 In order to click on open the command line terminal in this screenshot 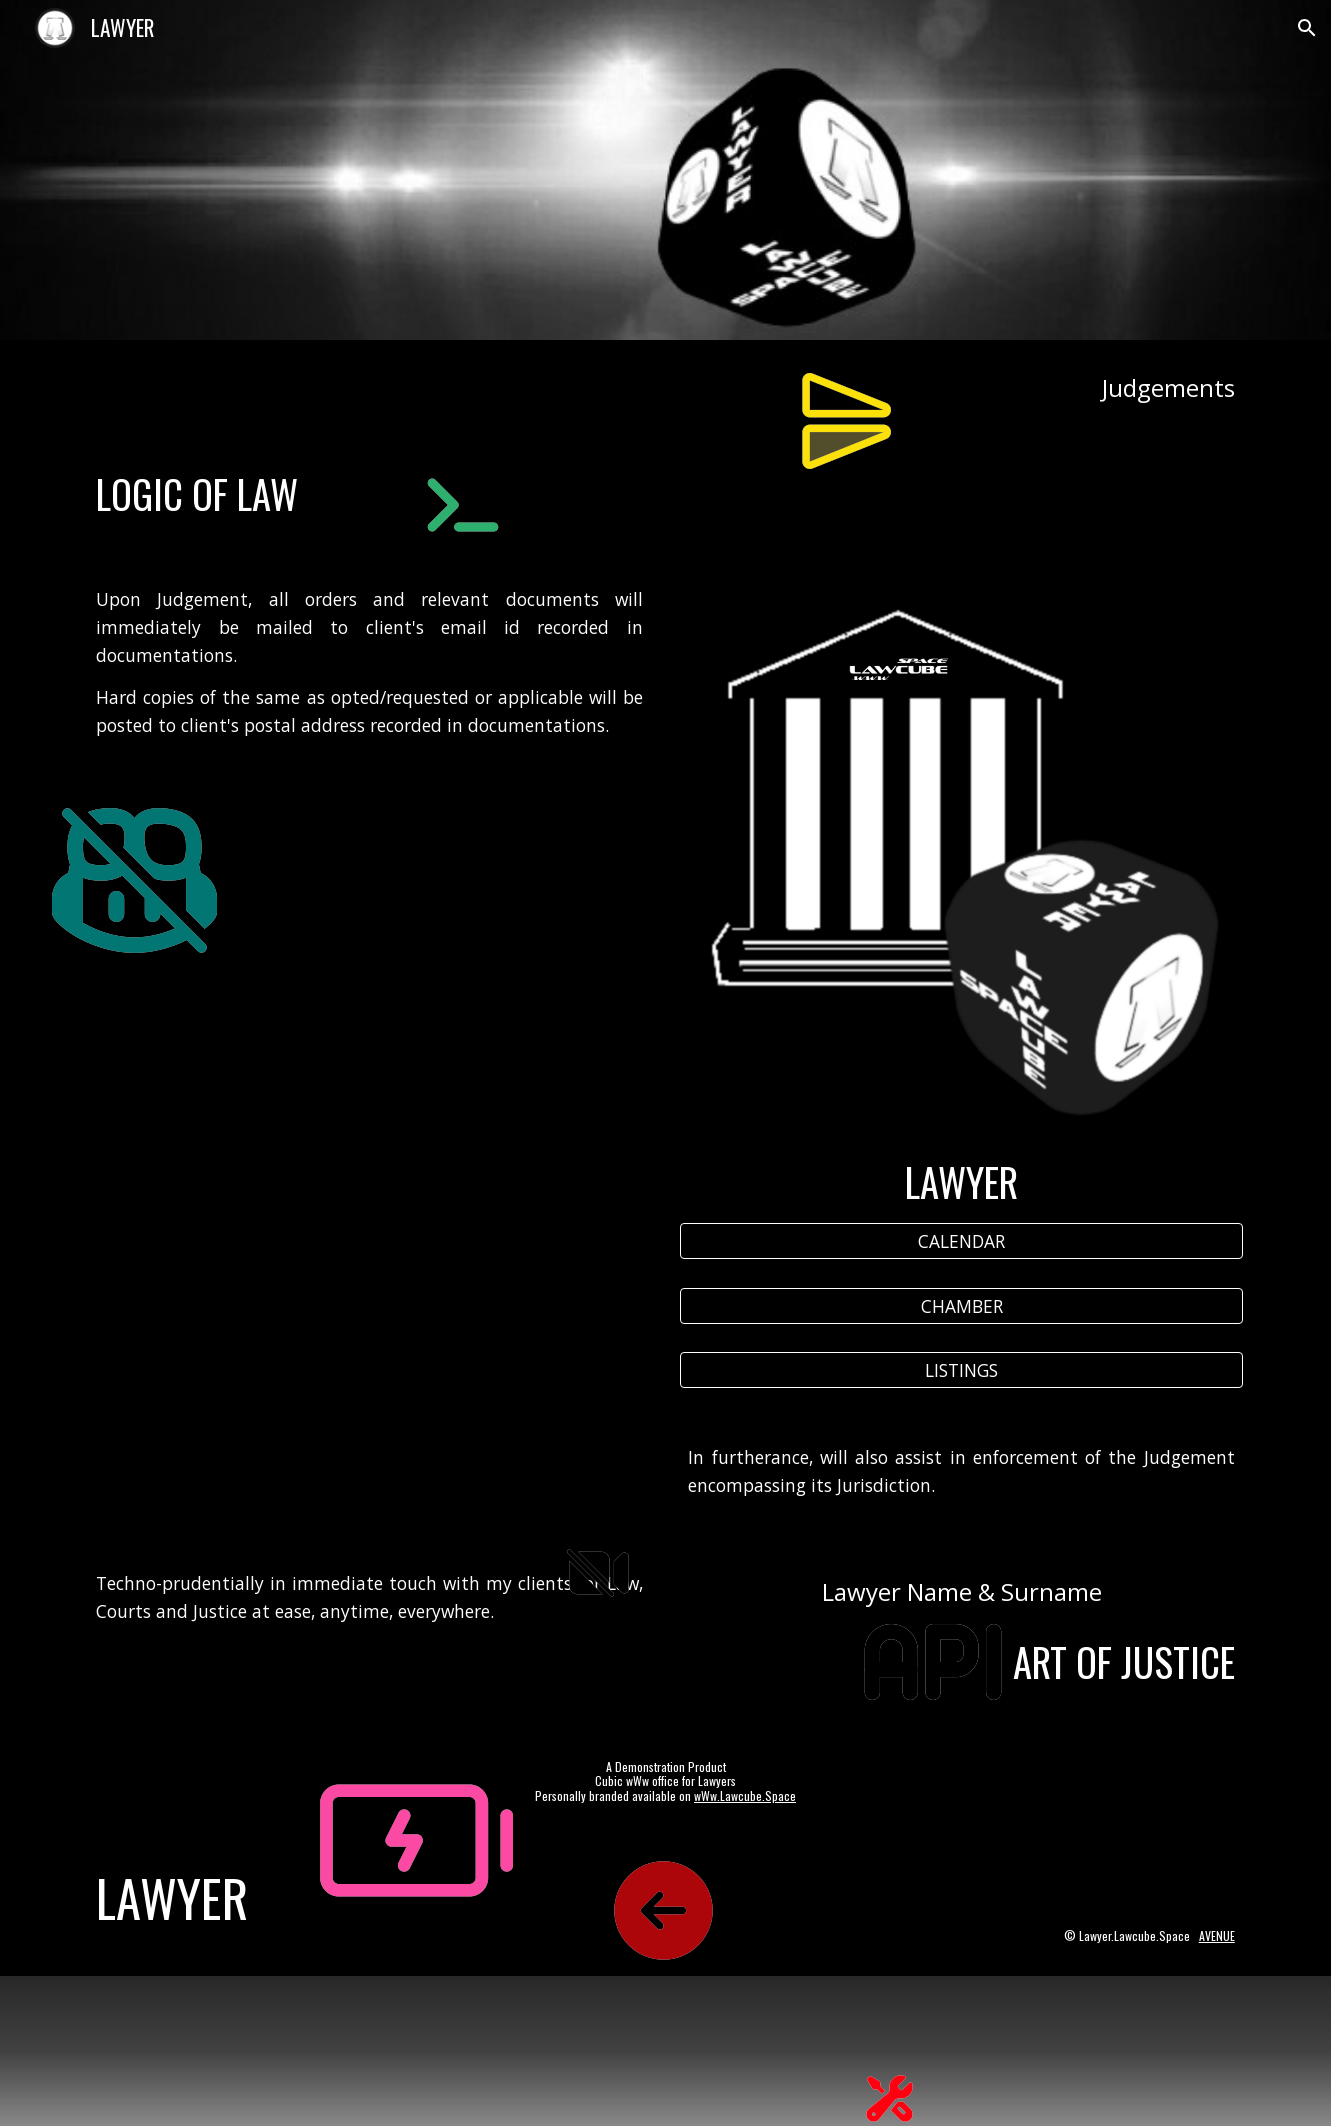, I will do `click(463, 505)`.